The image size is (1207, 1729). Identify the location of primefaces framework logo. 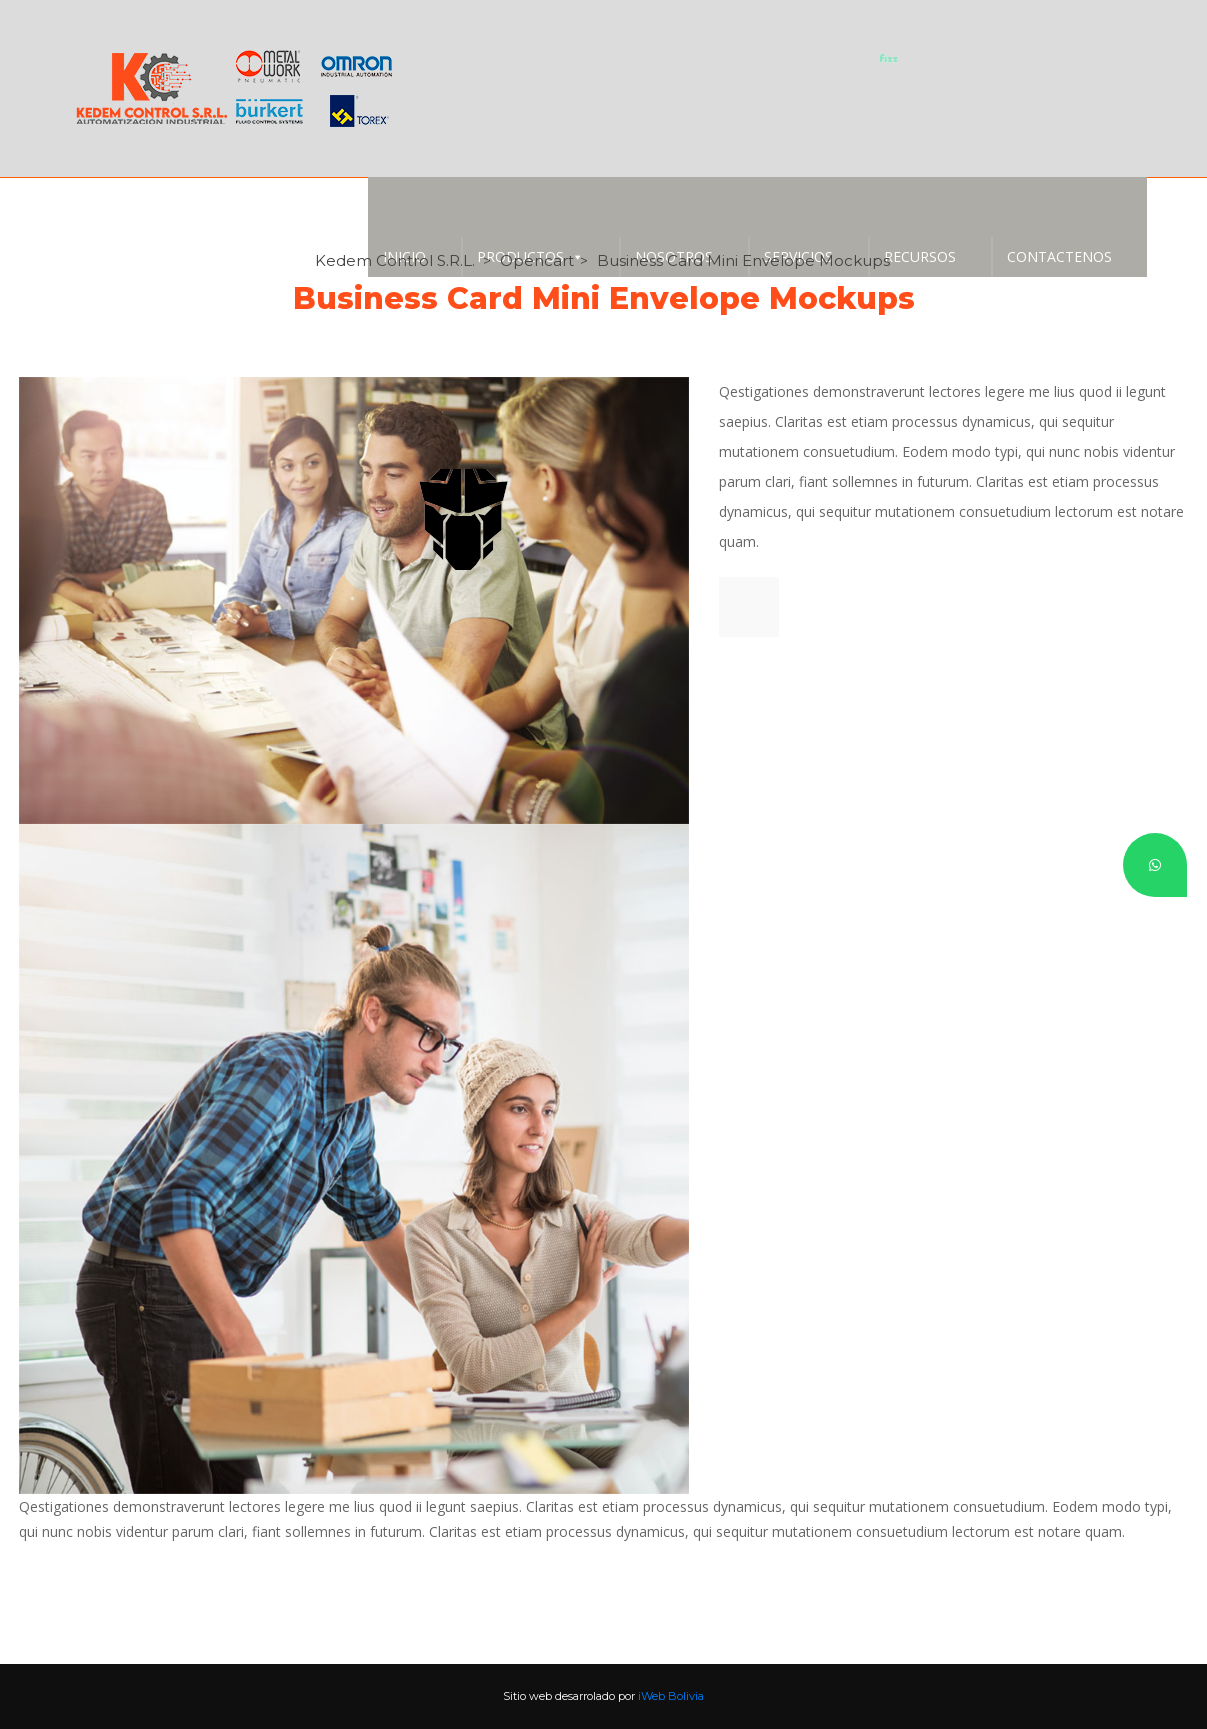
(463, 519).